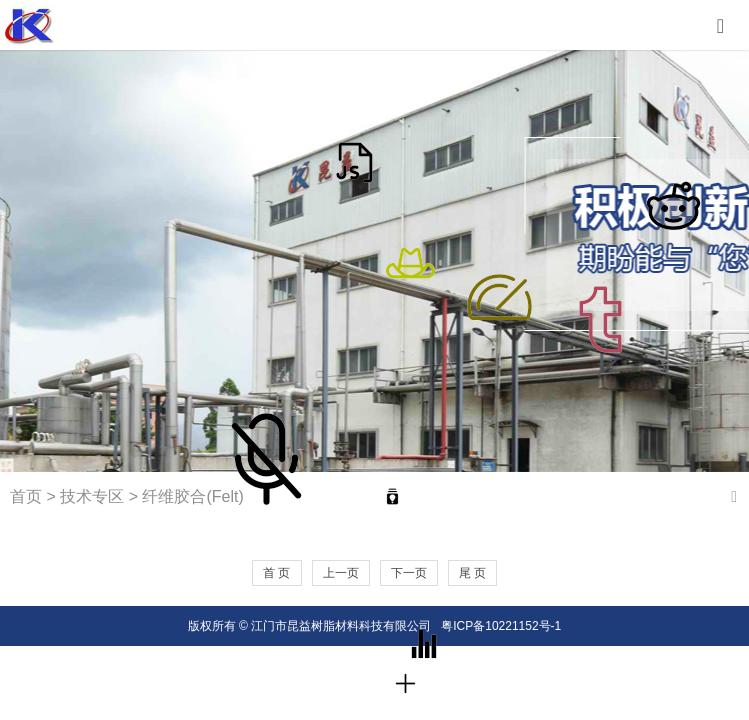 The width and height of the screenshot is (749, 720). Describe the element at coordinates (266, 457) in the screenshot. I see `mute your microphone` at that location.